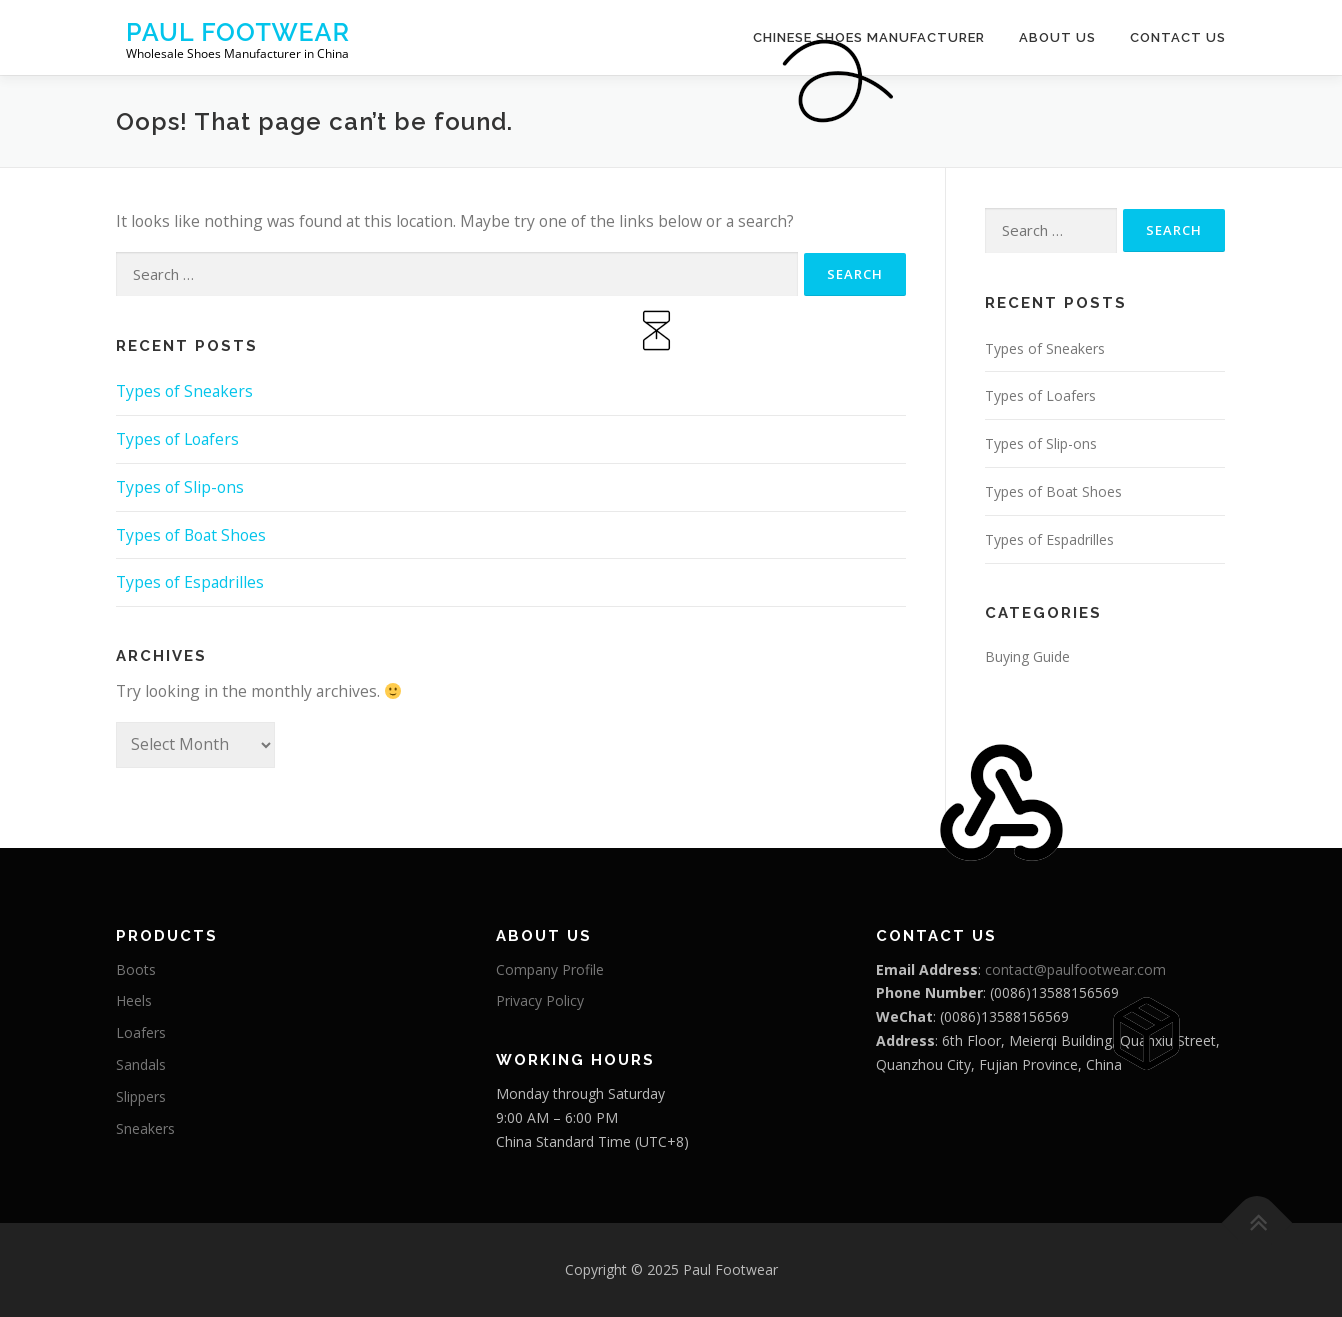 This screenshot has height=1317, width=1342. Describe the element at coordinates (1001, 799) in the screenshot. I see `configure webhook integrations` at that location.